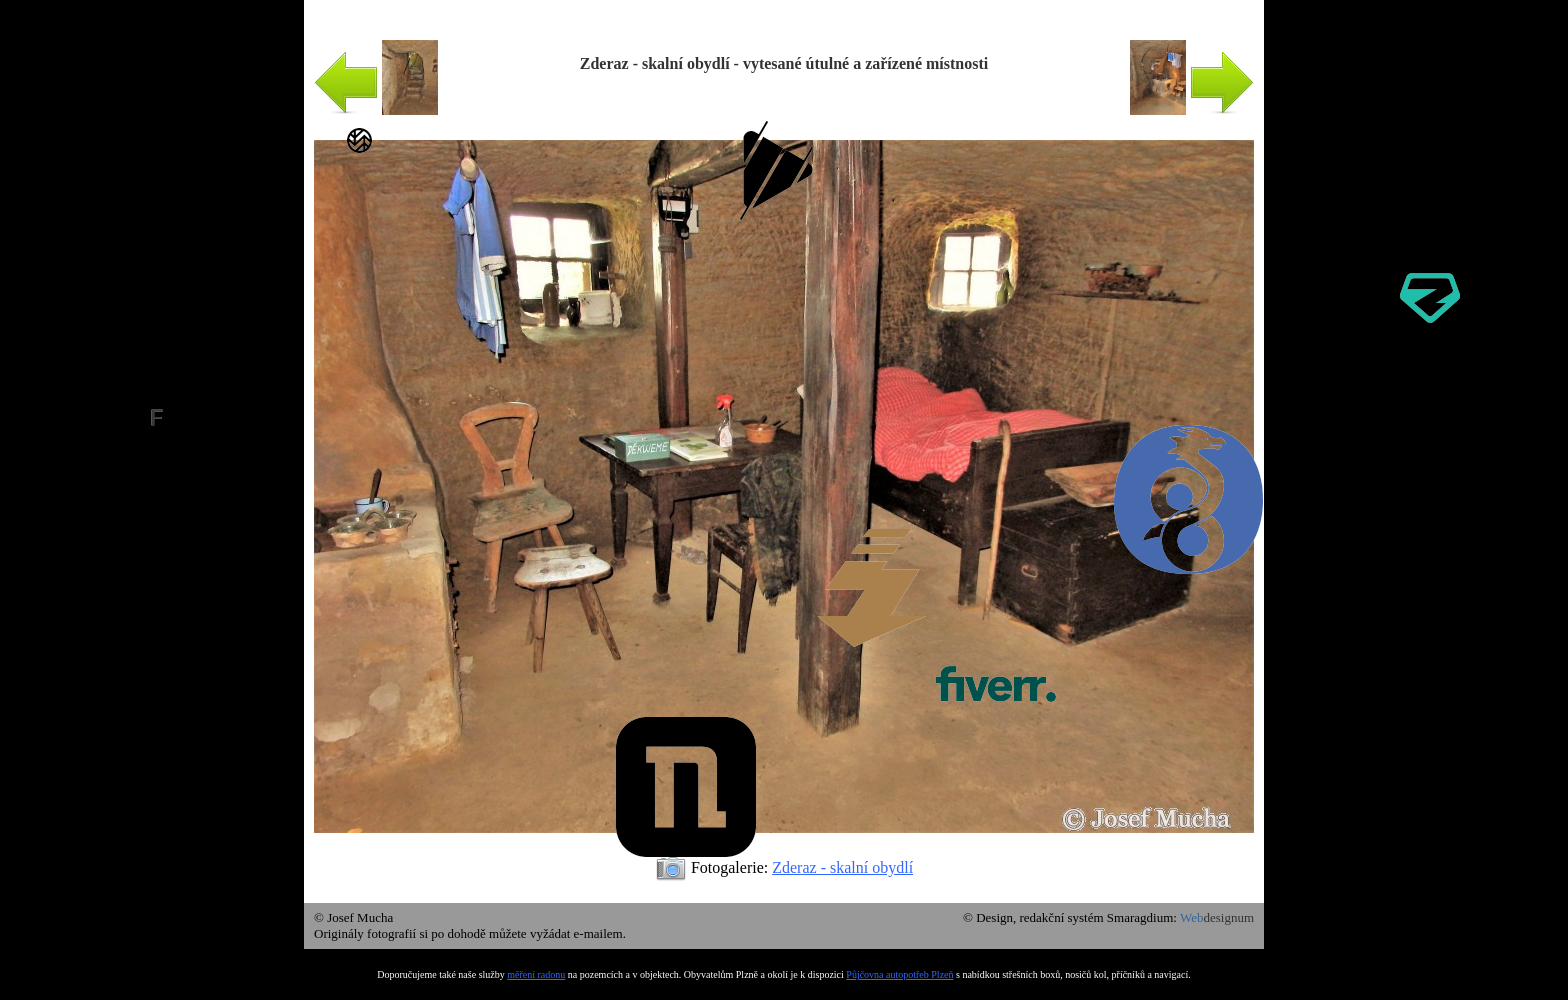  What do you see at coordinates (156, 417) in the screenshot?
I see `switch to sans-serif font style` at bounding box center [156, 417].